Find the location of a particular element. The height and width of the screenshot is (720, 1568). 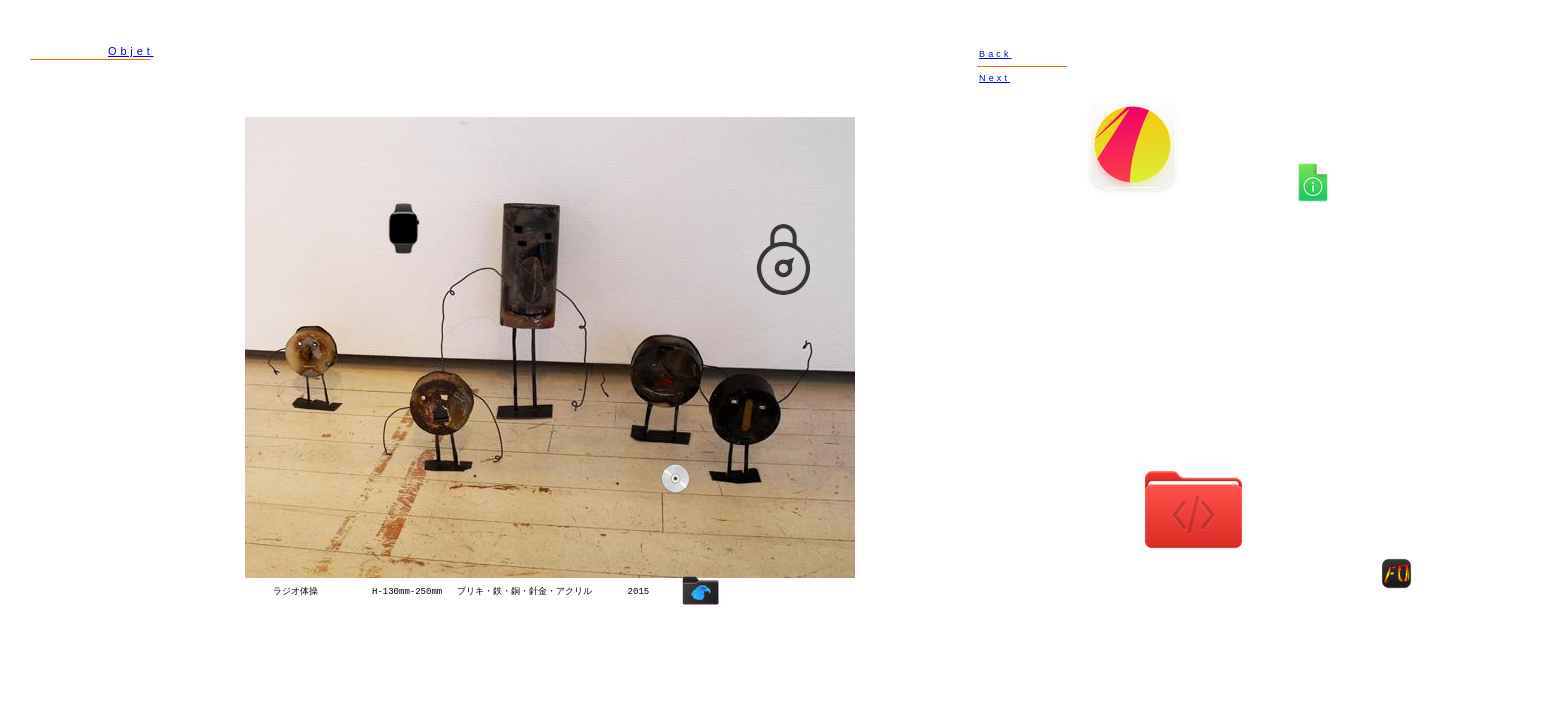

open folder containing code or development files is located at coordinates (1193, 509).